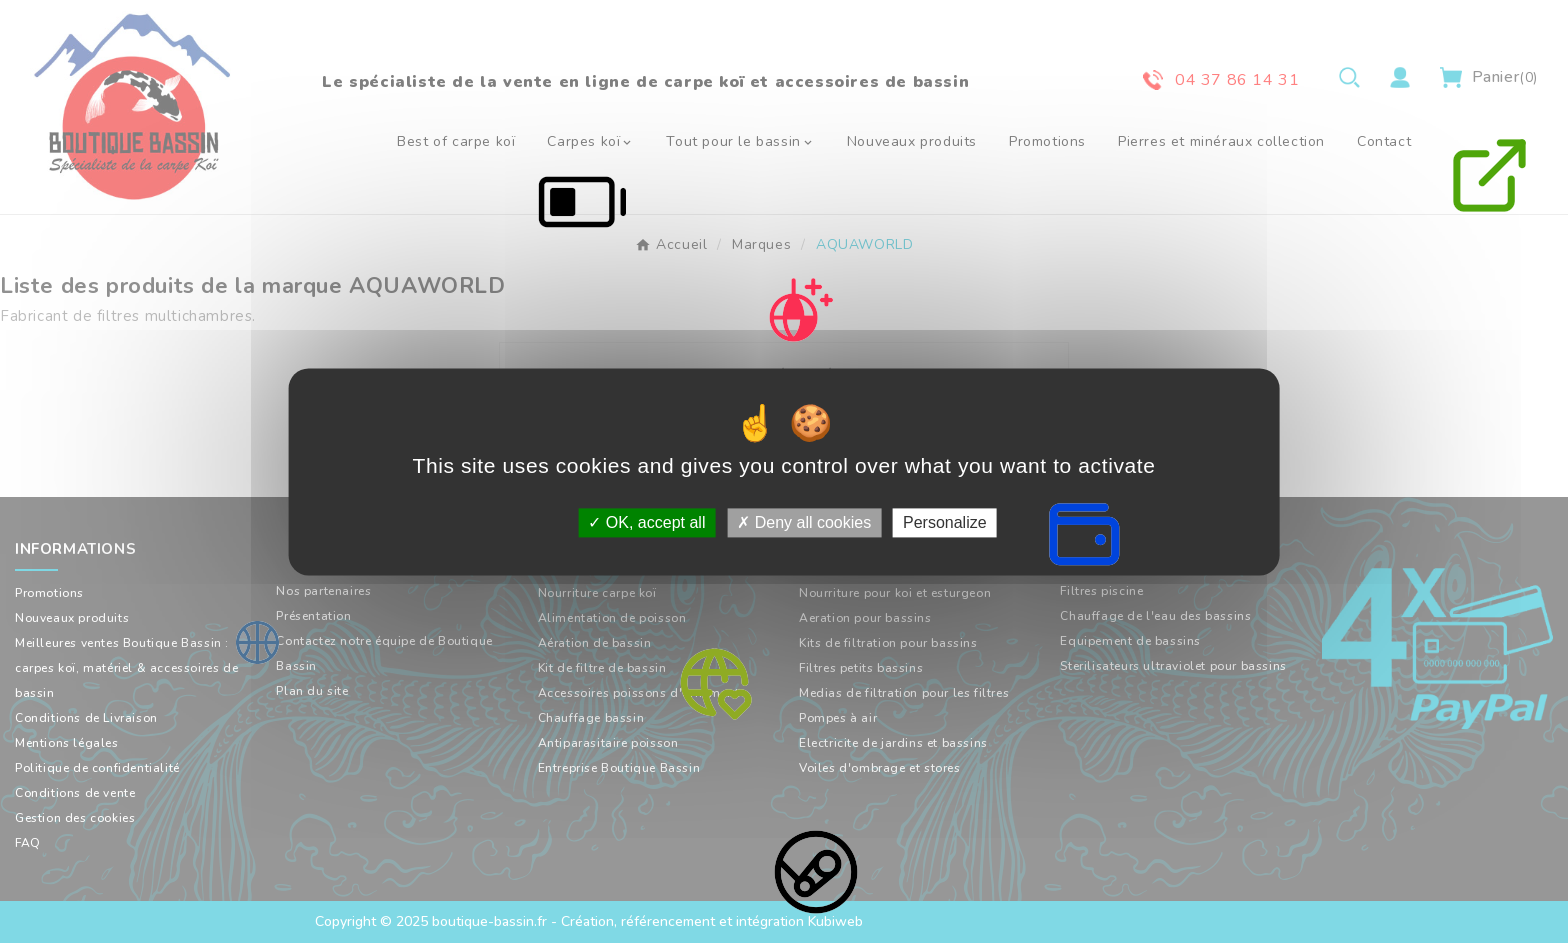  Describe the element at coordinates (257, 642) in the screenshot. I see `access sports or basketball-related content` at that location.